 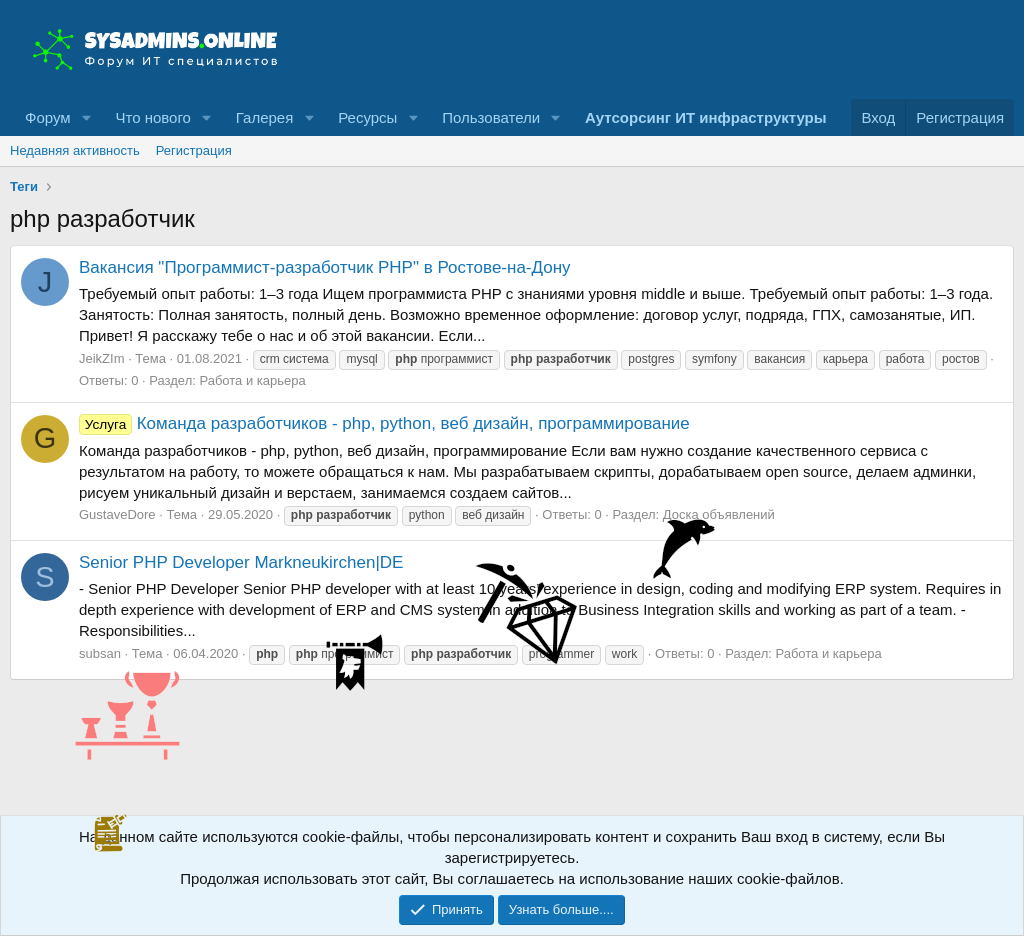 What do you see at coordinates (354, 662) in the screenshot?
I see `announce a new achievement or milestone` at bounding box center [354, 662].